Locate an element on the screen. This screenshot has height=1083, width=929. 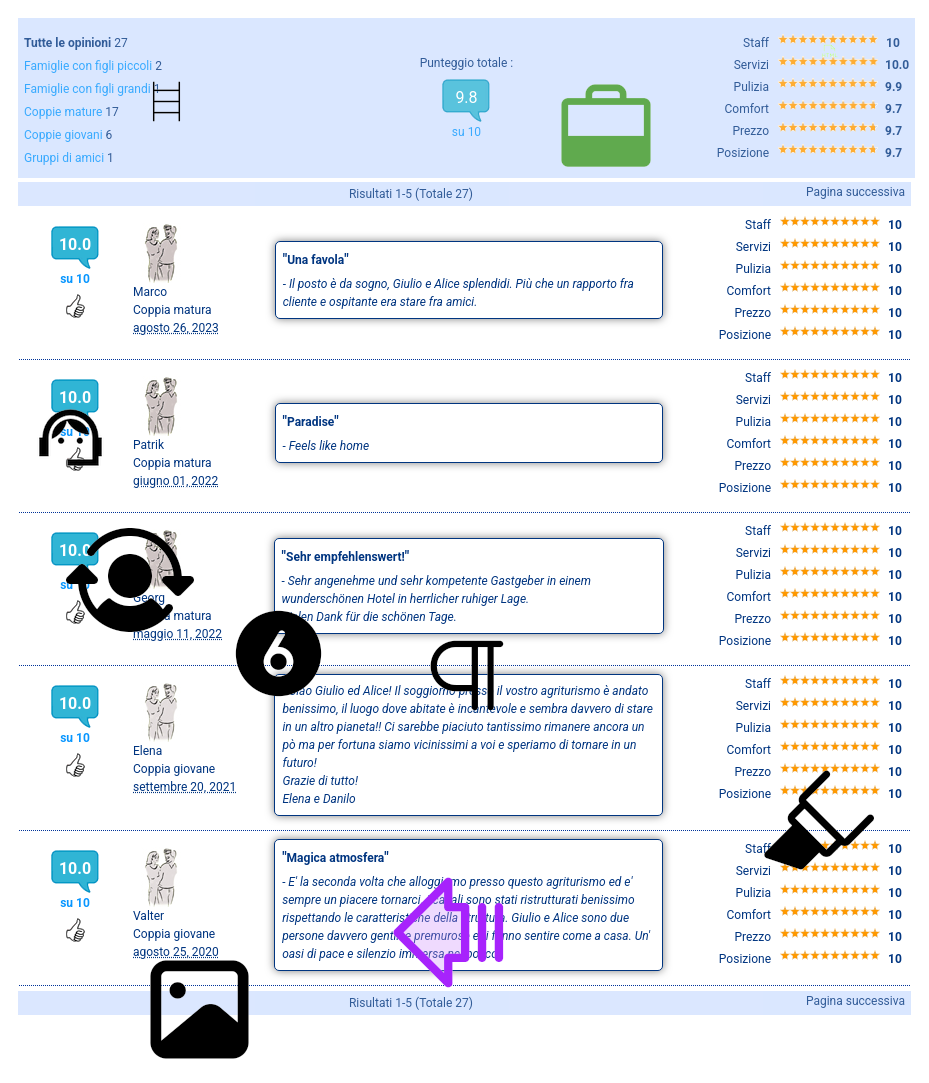
go back or return to previous screen is located at coordinates (452, 932).